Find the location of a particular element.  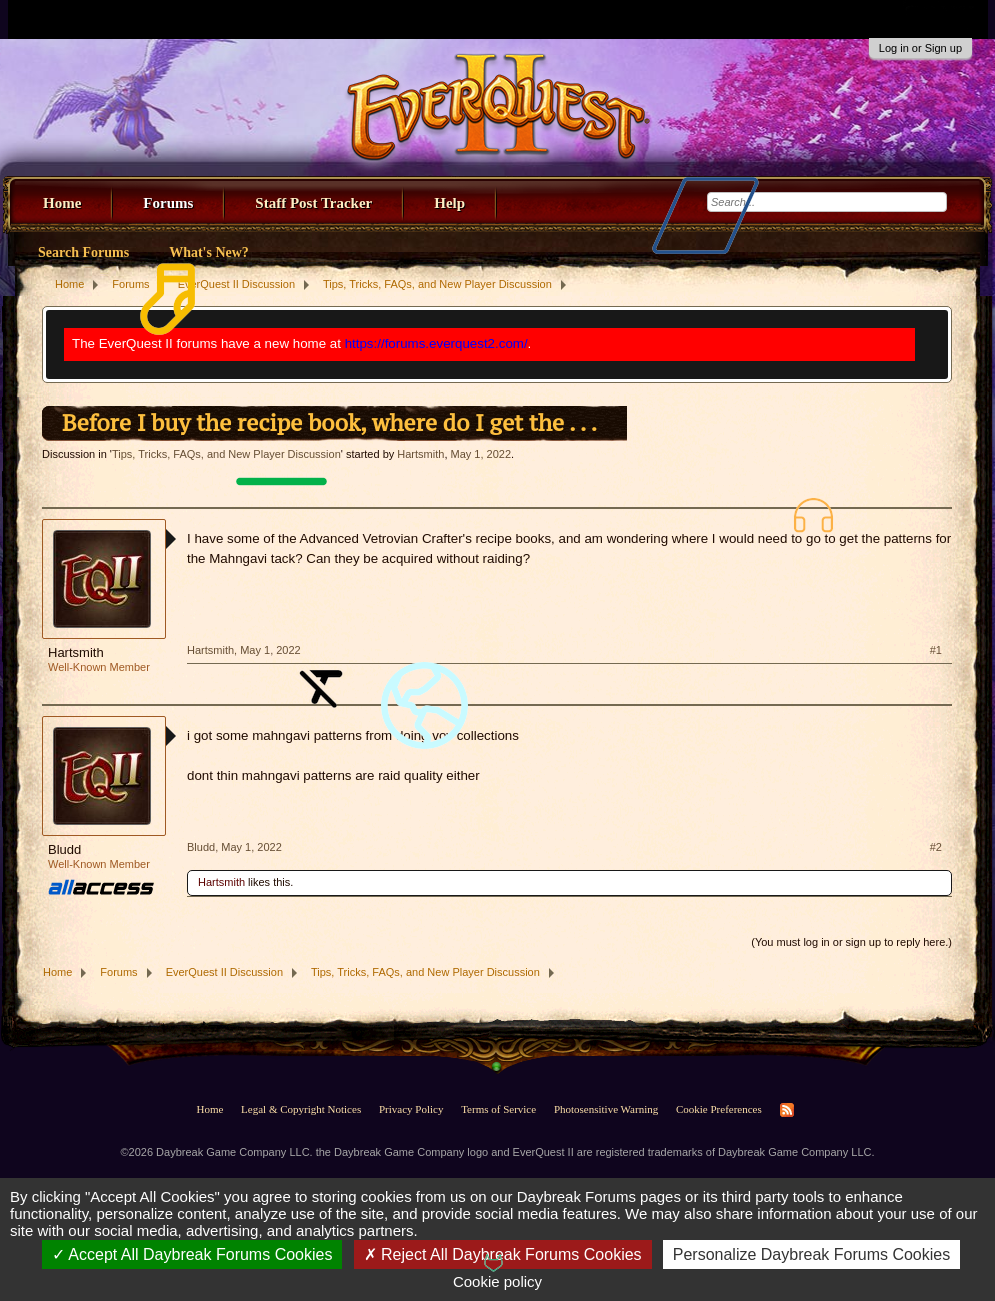

decrease quantity or value is located at coordinates (281, 481).